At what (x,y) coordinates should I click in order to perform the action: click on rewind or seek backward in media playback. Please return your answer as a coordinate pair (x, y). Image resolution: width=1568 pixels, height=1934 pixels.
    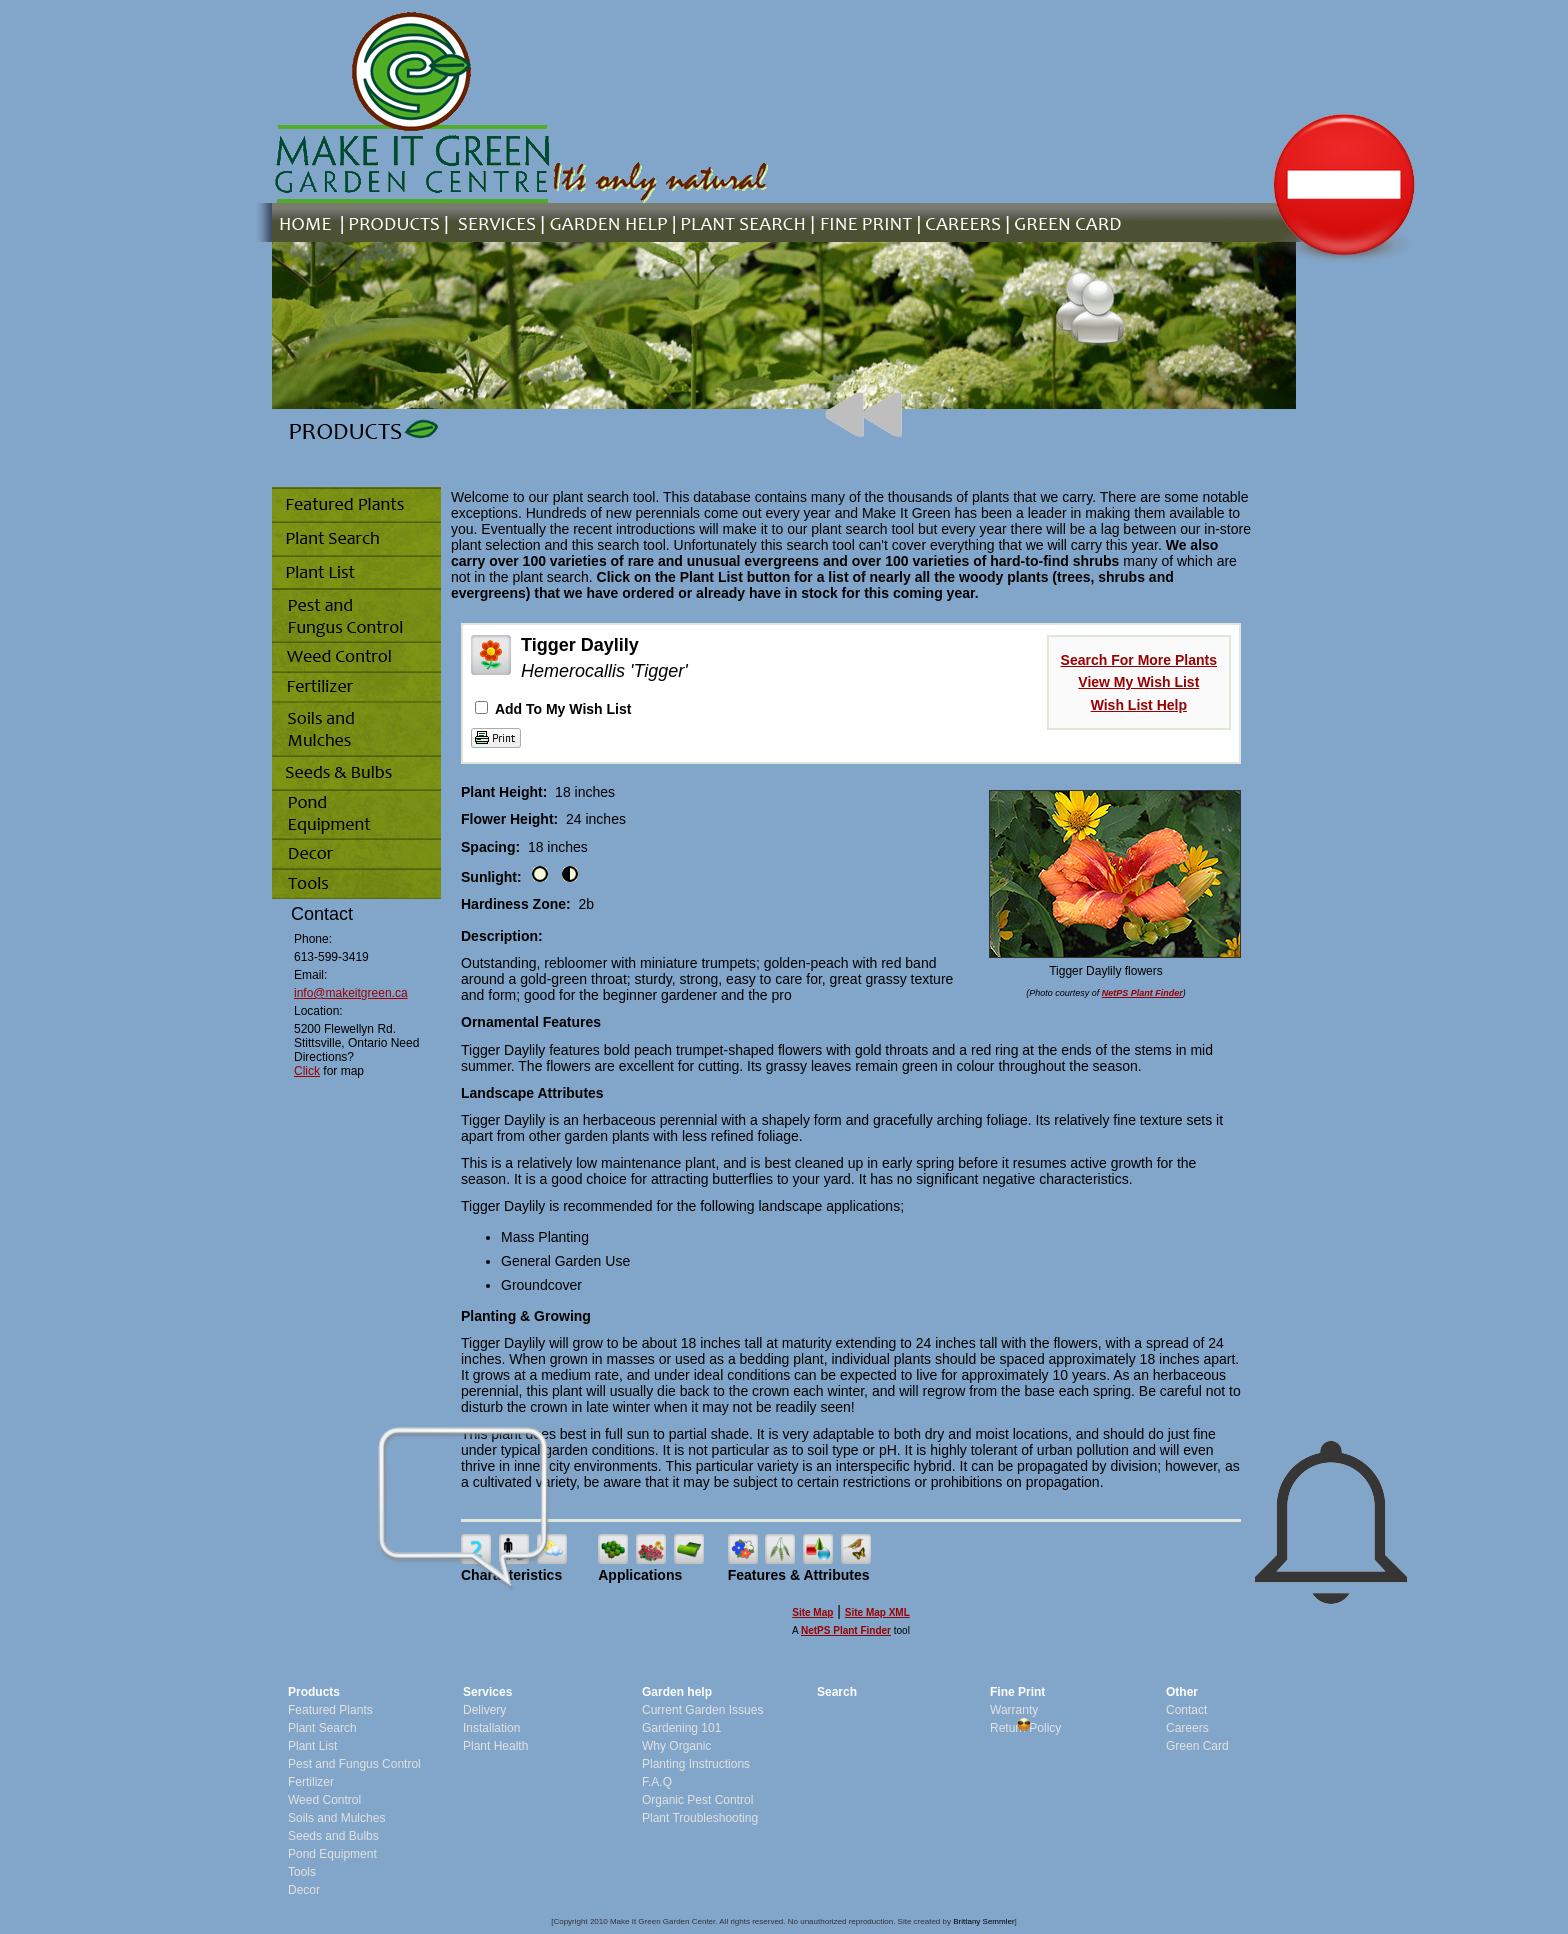
    Looking at the image, I should click on (863, 414).